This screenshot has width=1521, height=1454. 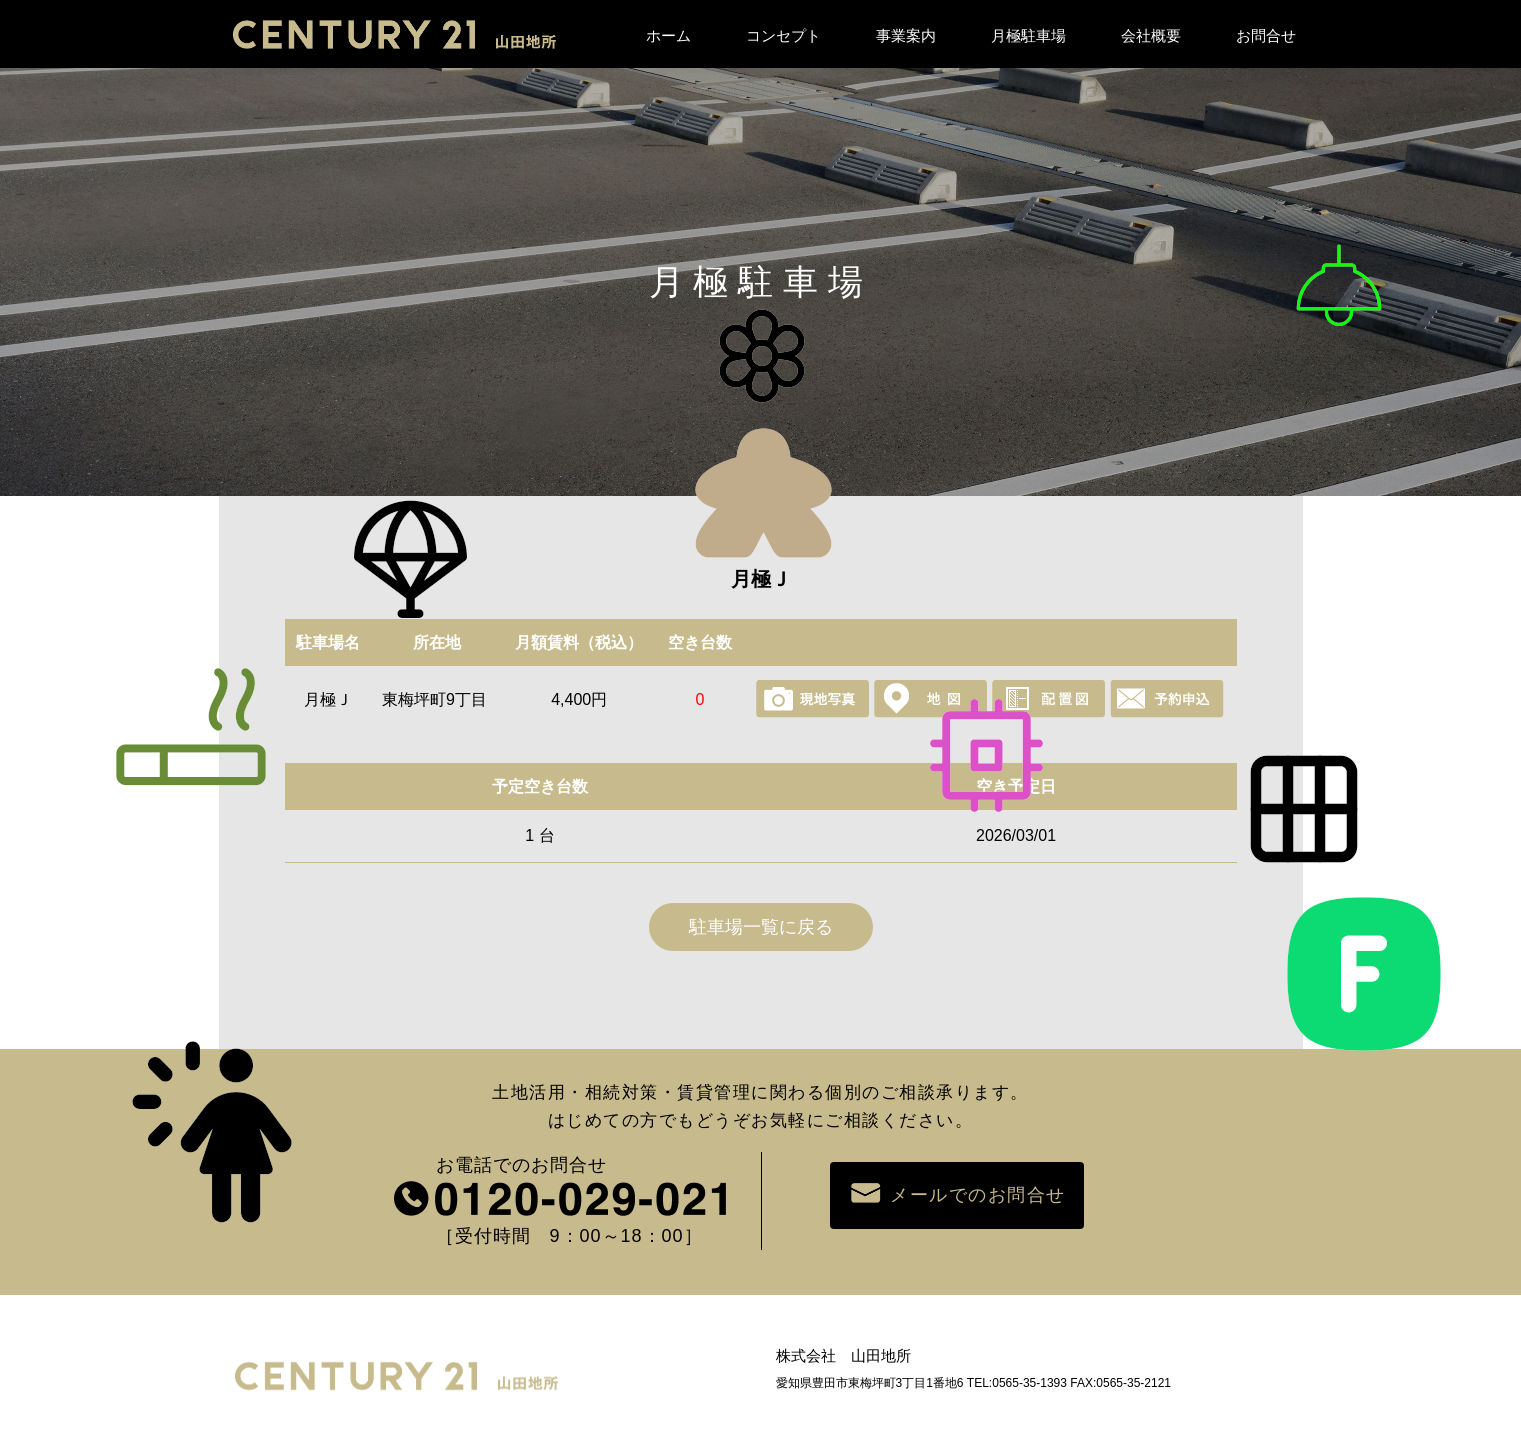 What do you see at coordinates (763, 496) in the screenshot?
I see `access board game or tabletop gaming features` at bounding box center [763, 496].